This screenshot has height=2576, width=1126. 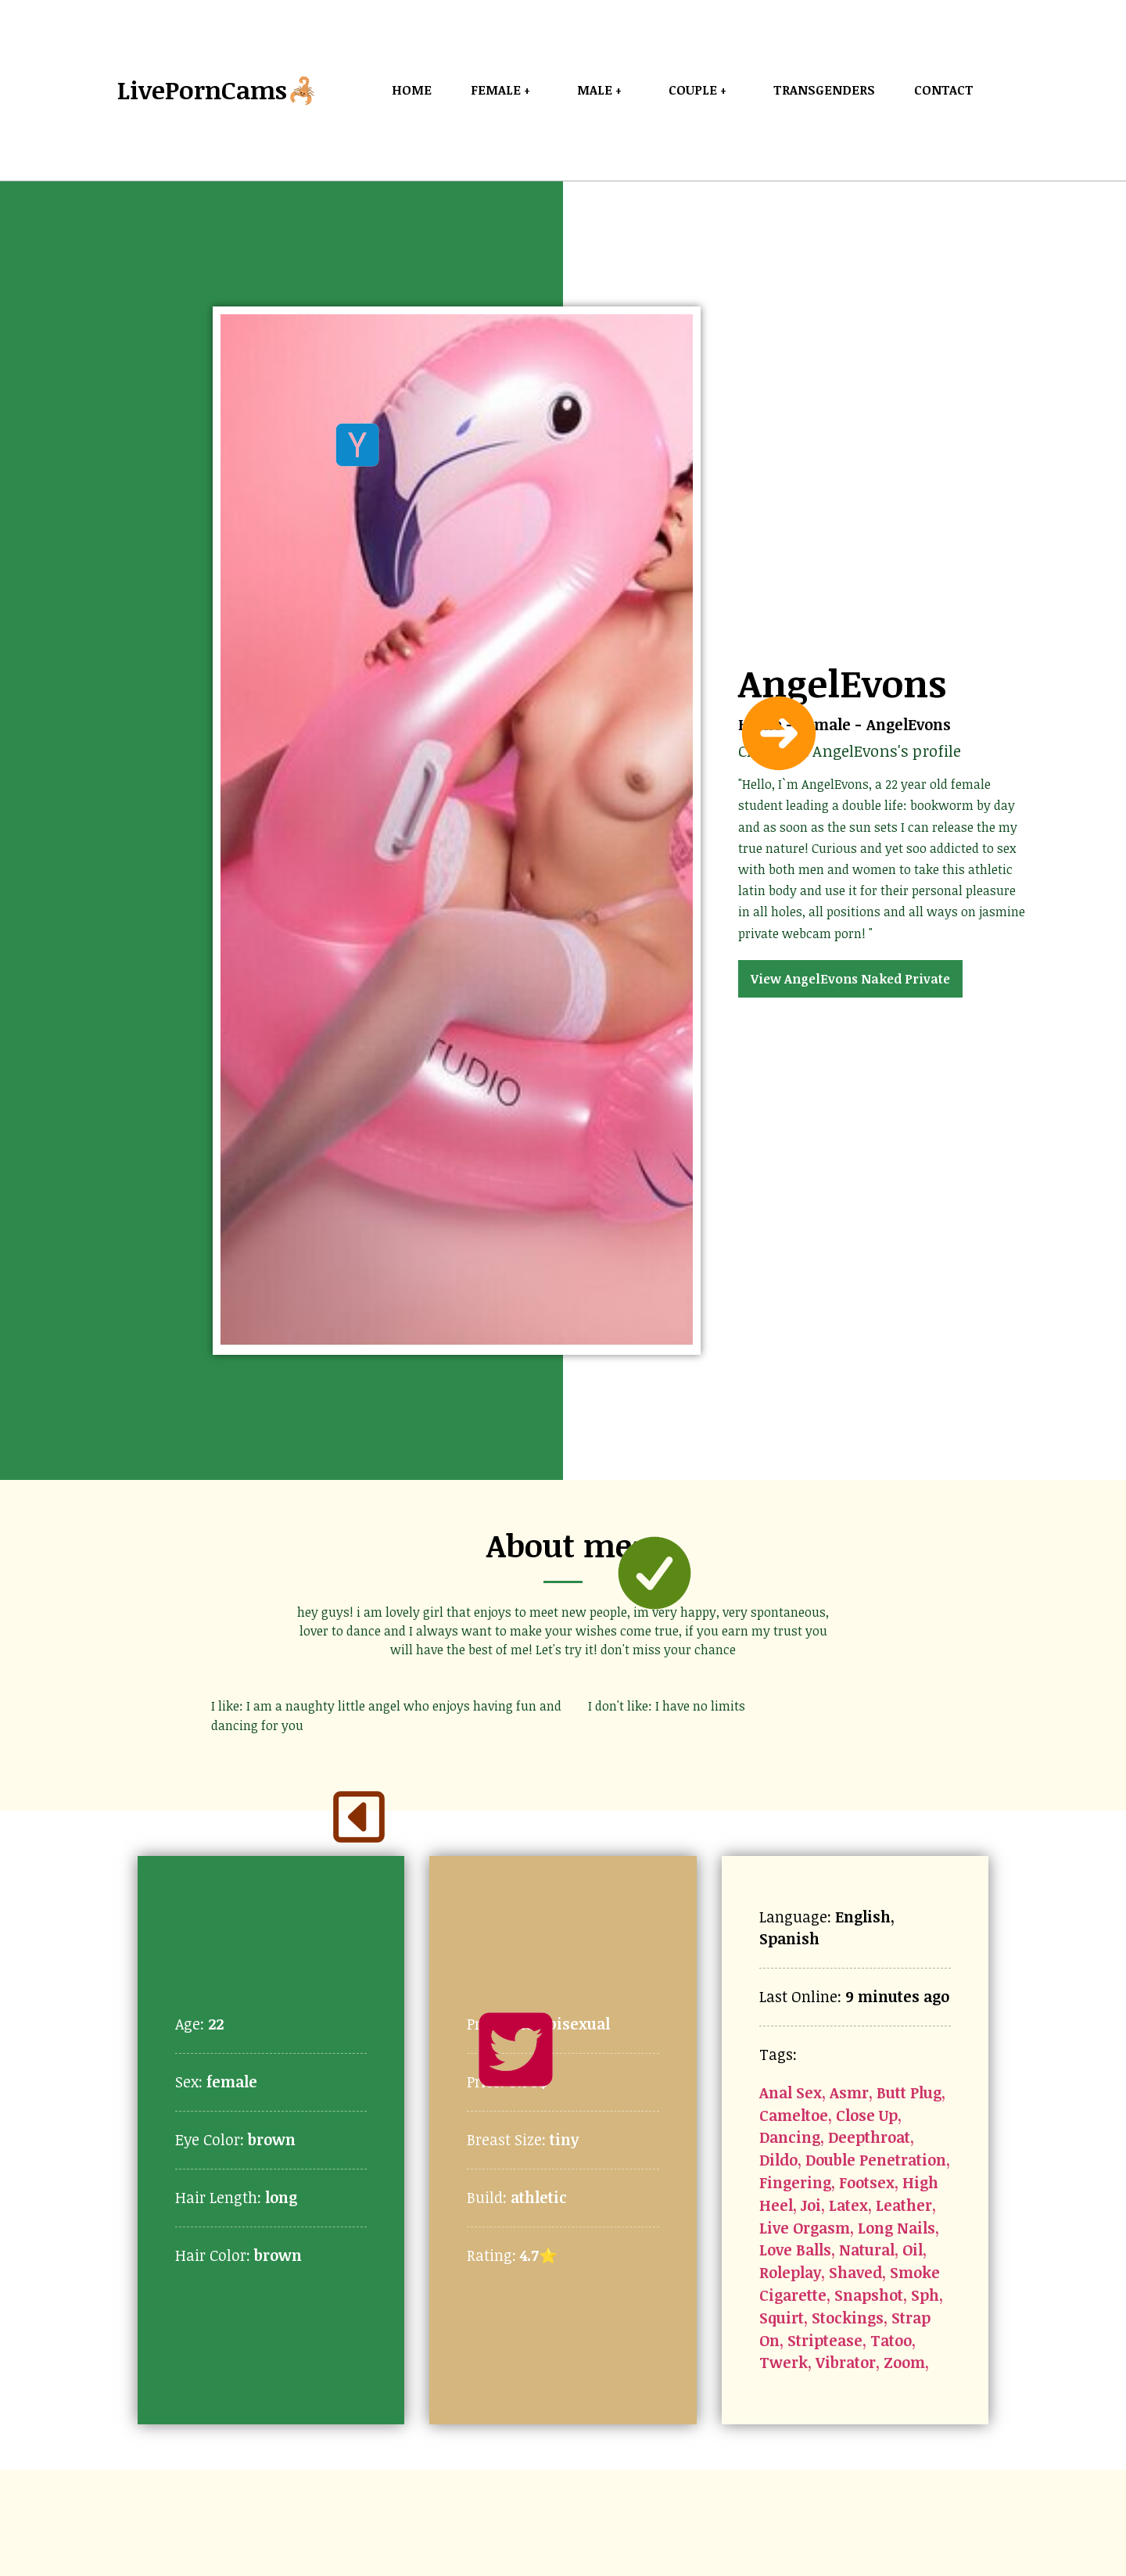 What do you see at coordinates (359, 1817) in the screenshot?
I see `navigate to the previous item or screen` at bounding box center [359, 1817].